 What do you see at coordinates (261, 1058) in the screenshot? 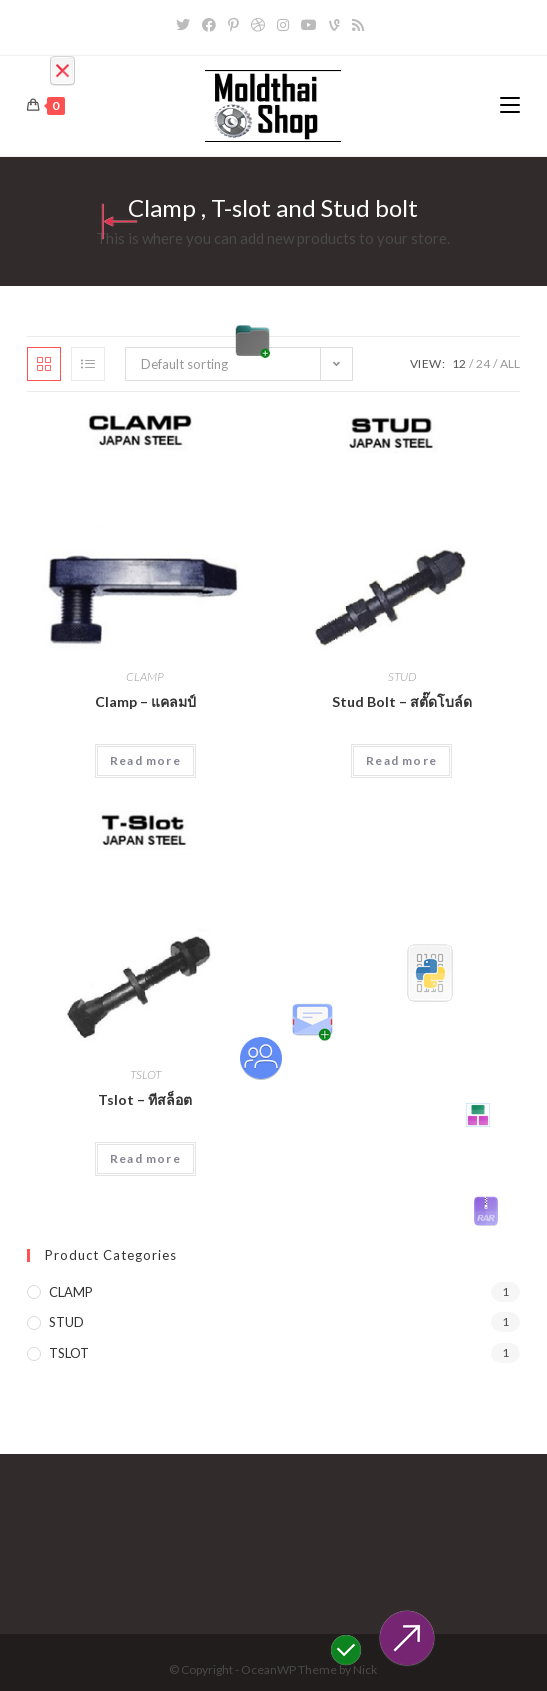
I see `manage user accounts and settings` at bounding box center [261, 1058].